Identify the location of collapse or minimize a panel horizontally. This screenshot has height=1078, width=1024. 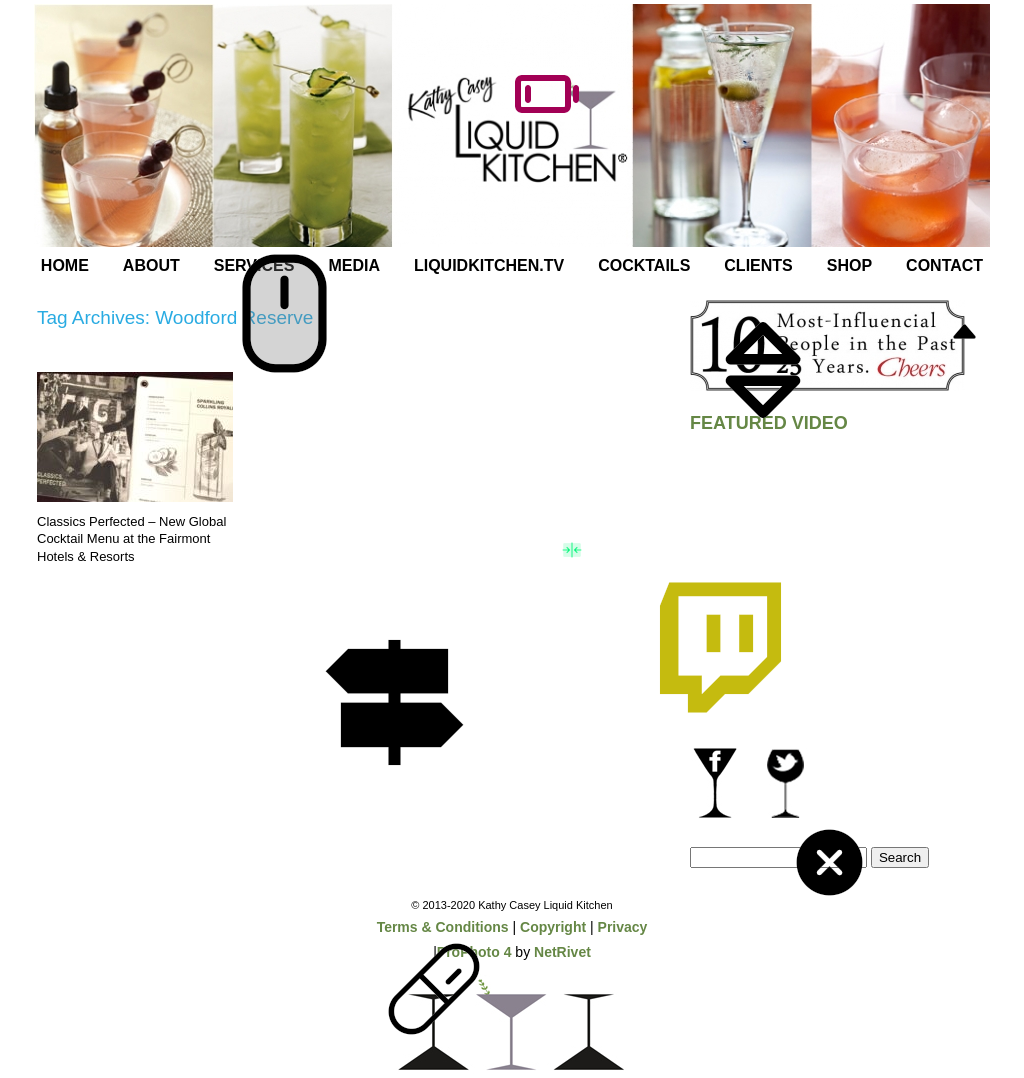
(572, 550).